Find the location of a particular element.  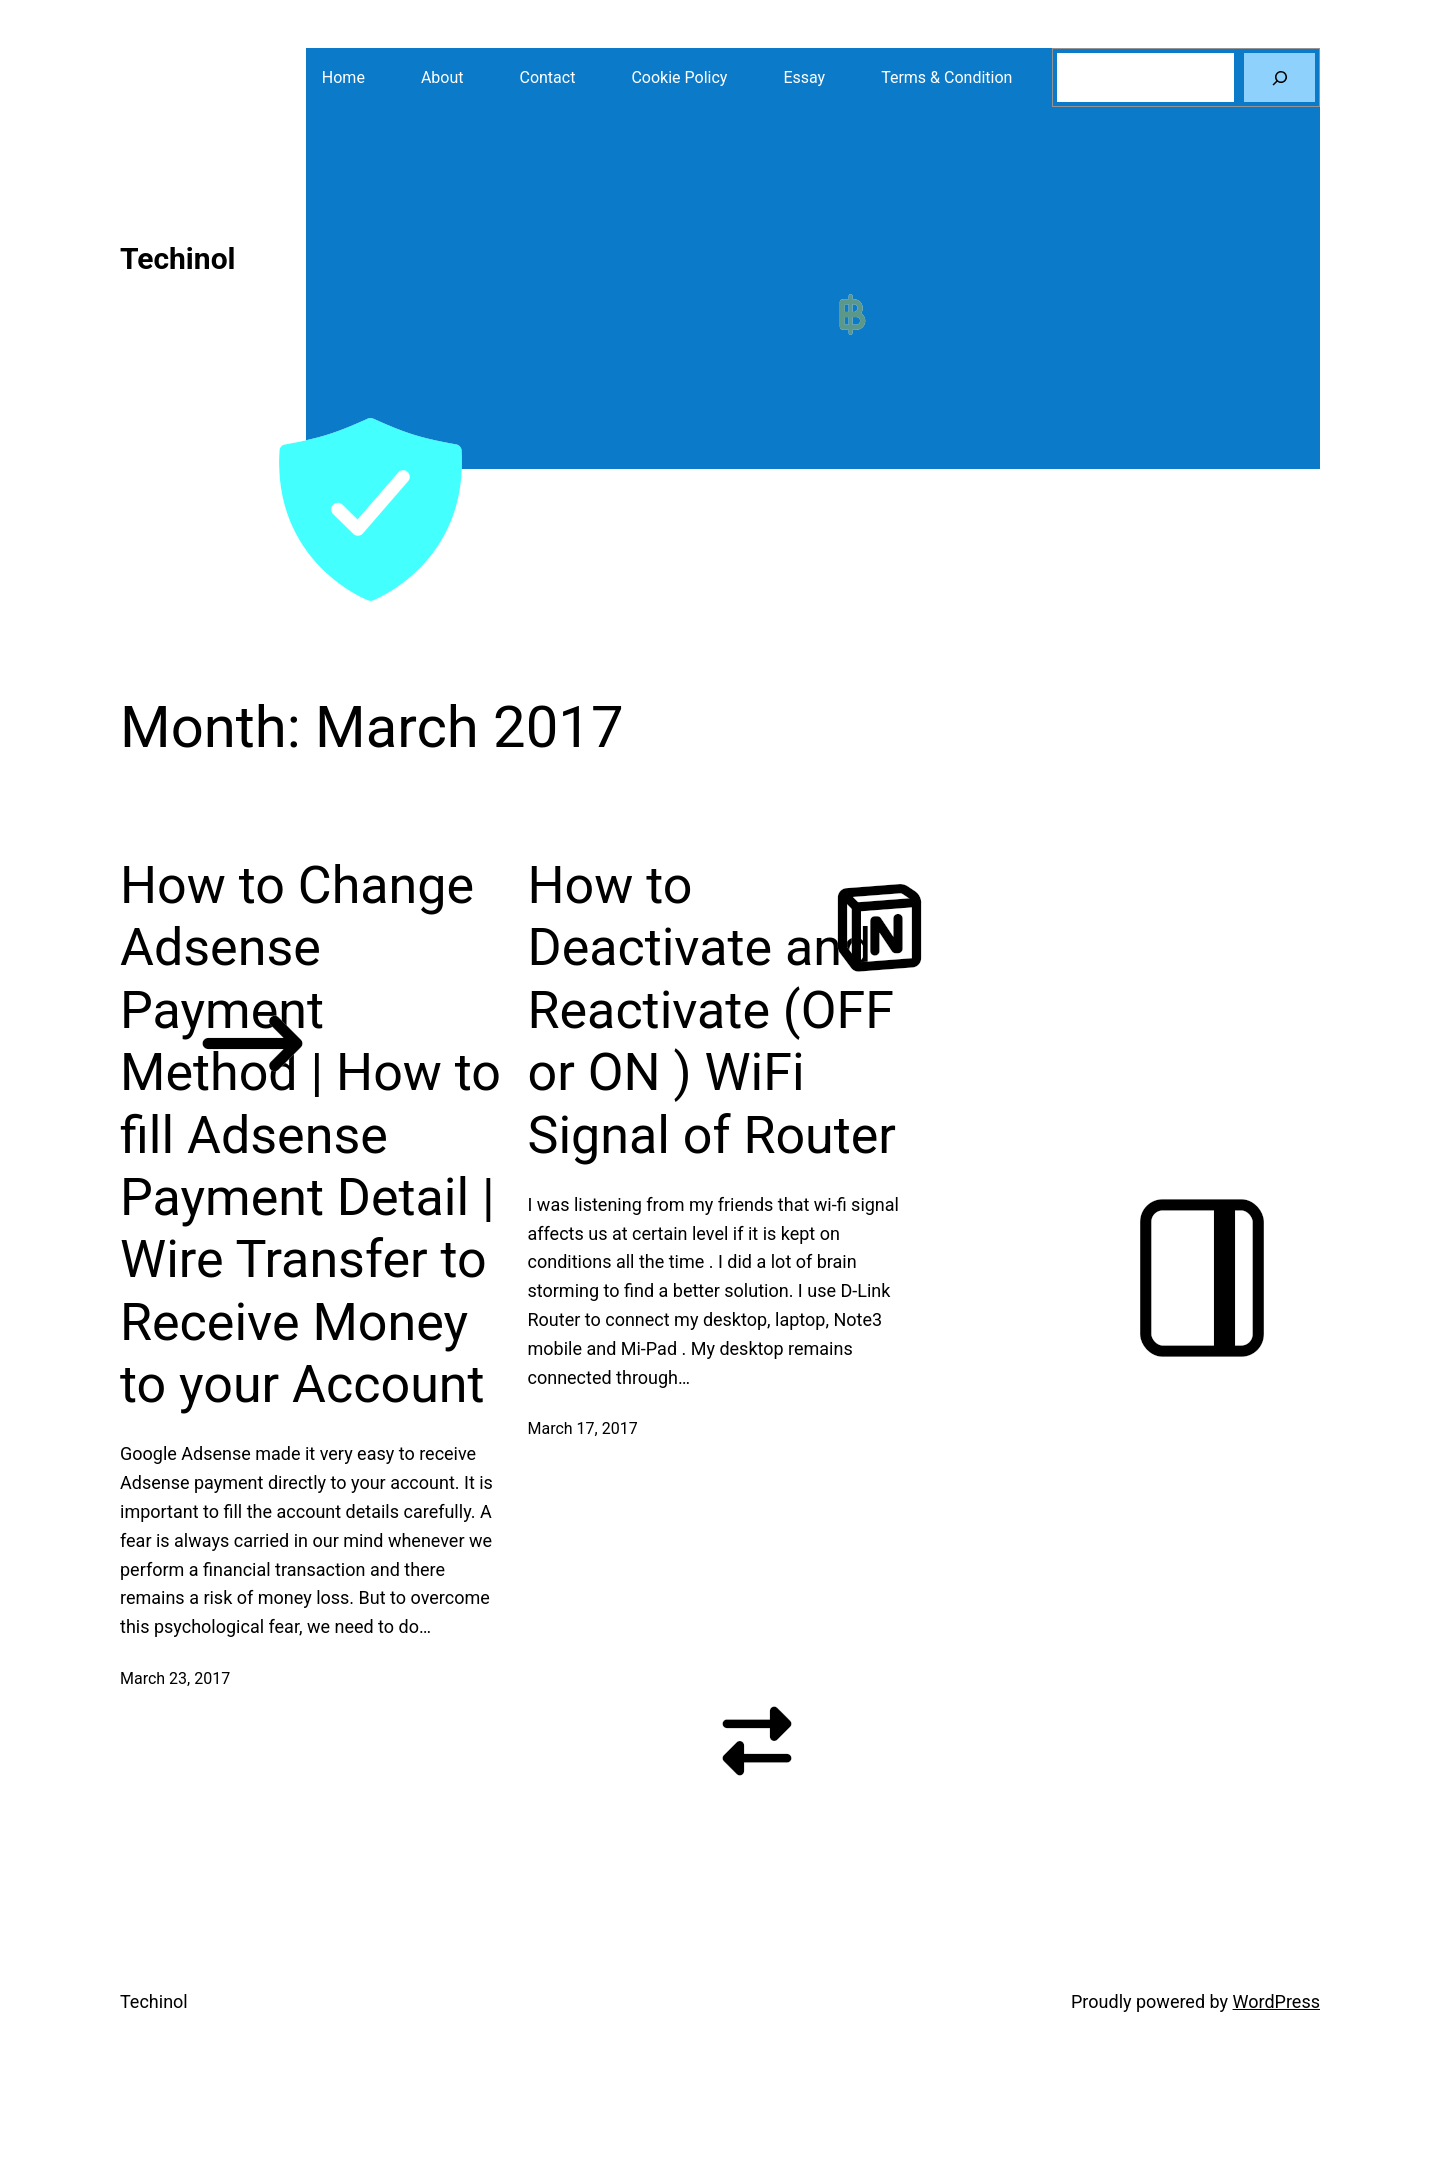

open Notion app is located at coordinates (879, 925).